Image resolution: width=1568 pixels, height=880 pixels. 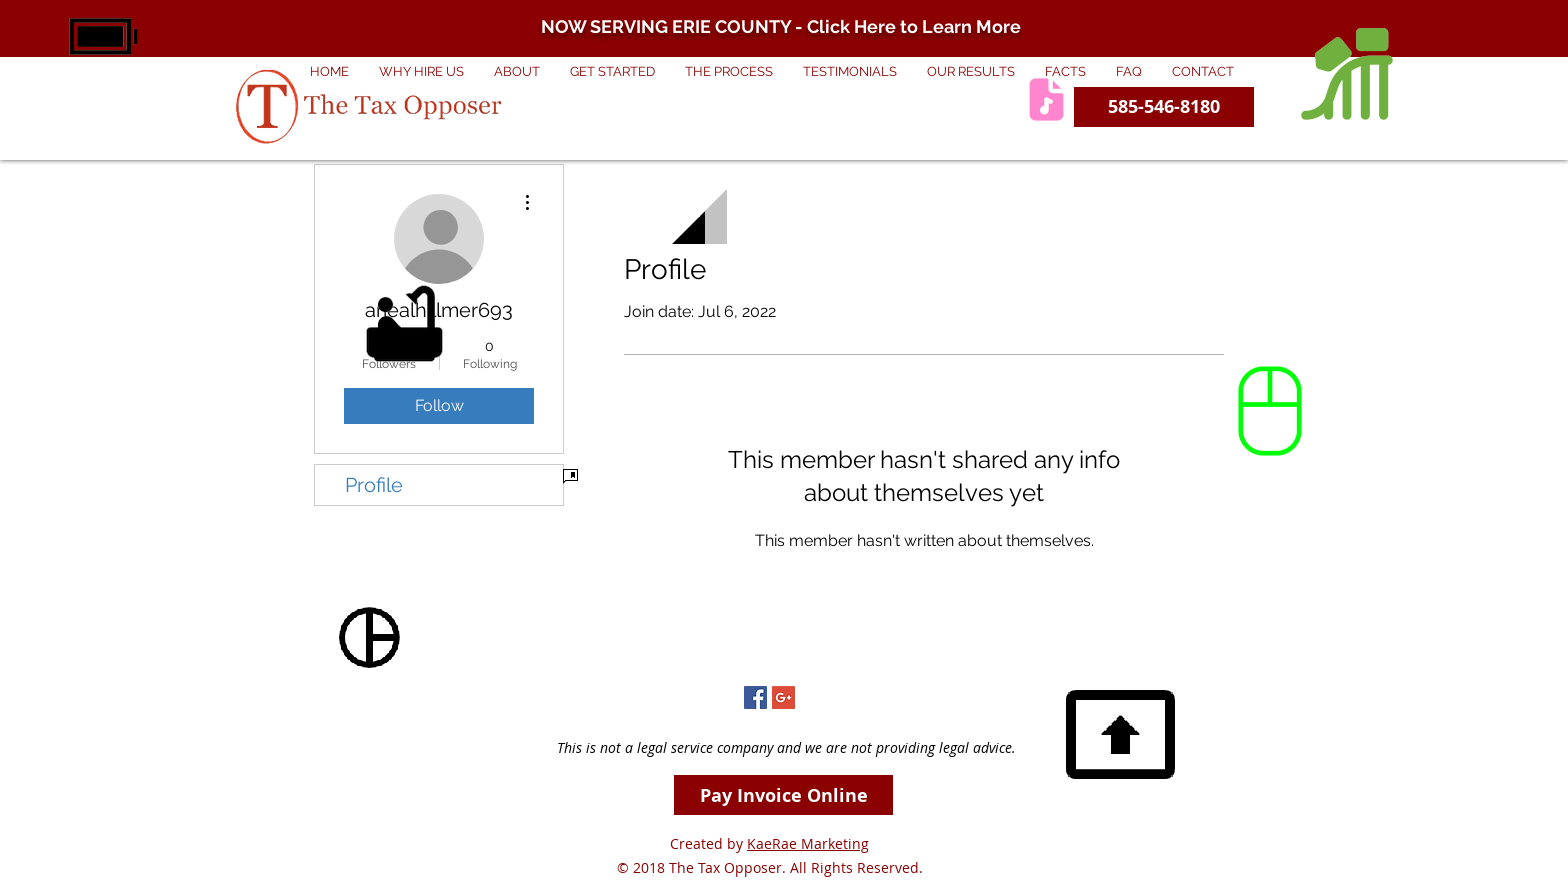 What do you see at coordinates (699, 216) in the screenshot?
I see `indicates weak cellular signal strength (2 bars)` at bounding box center [699, 216].